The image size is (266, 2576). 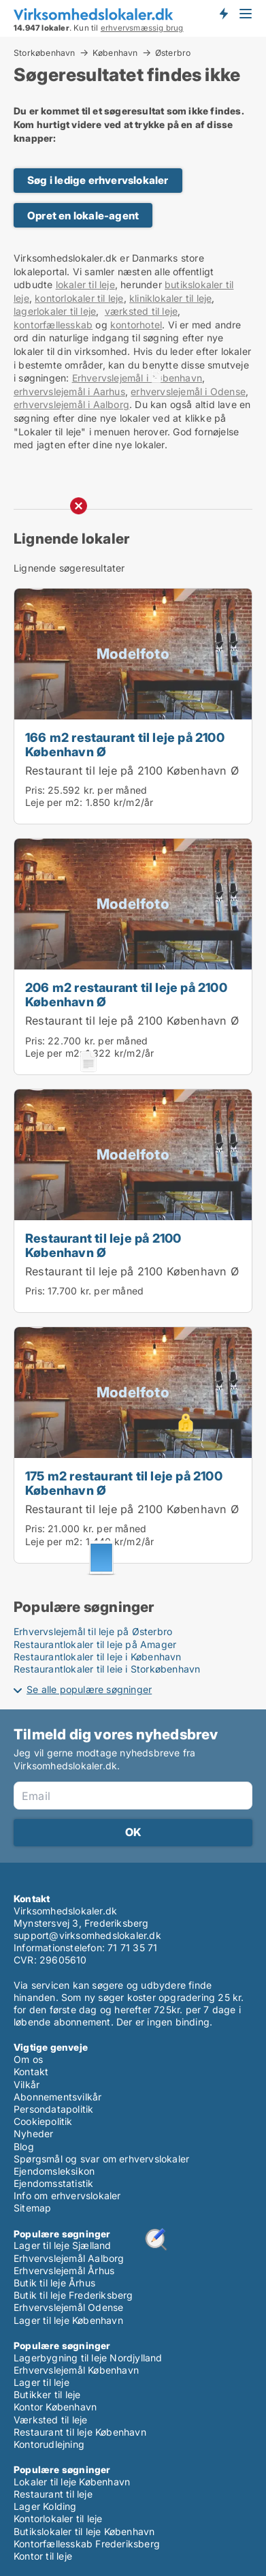 I want to click on open EarTag music metadata editor, so click(x=186, y=1423).